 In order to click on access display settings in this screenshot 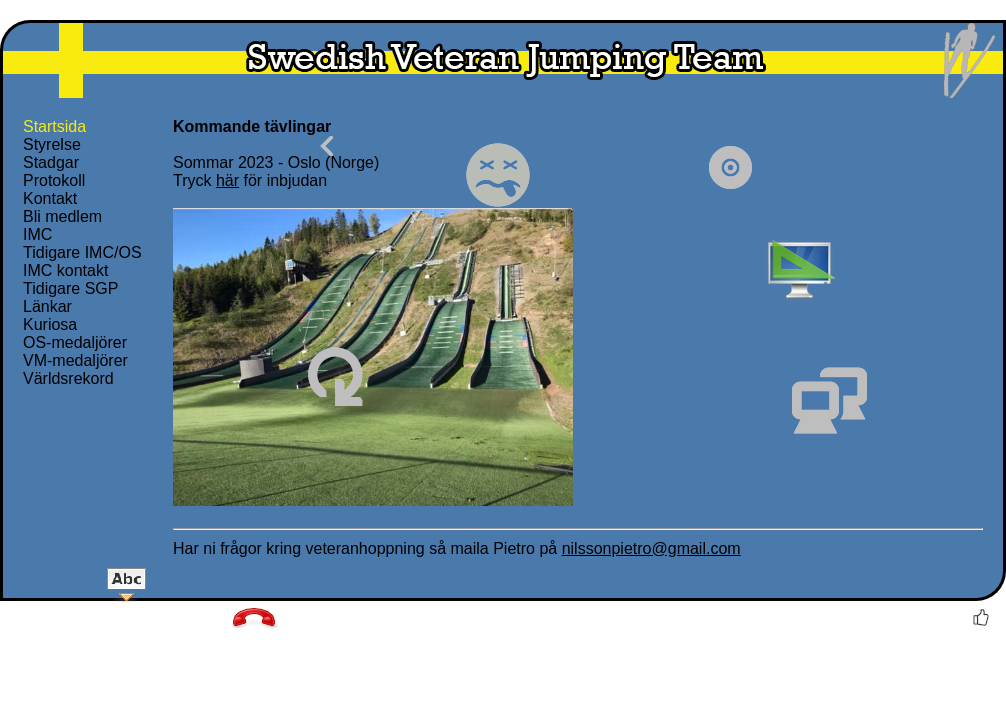, I will do `click(800, 269)`.